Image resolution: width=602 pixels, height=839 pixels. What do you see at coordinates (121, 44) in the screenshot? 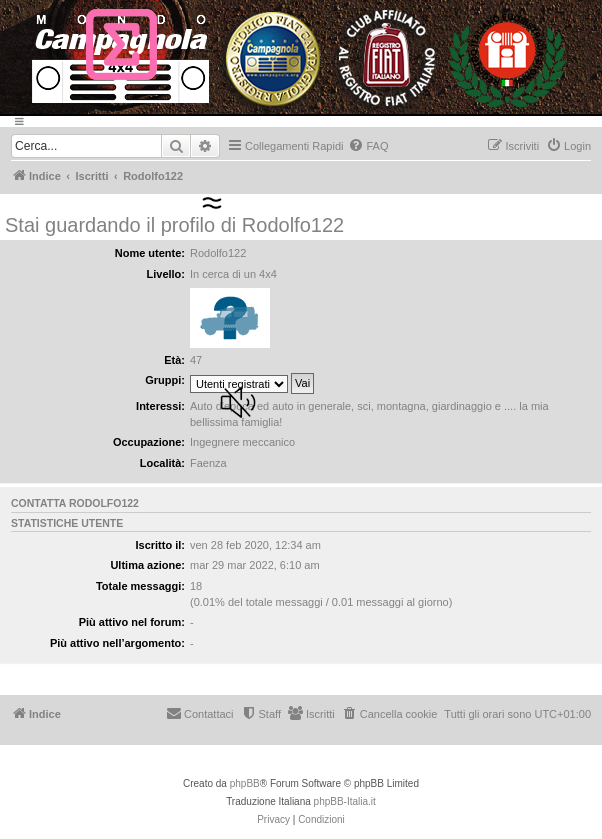
I see `access summation or mathematical functions` at bounding box center [121, 44].